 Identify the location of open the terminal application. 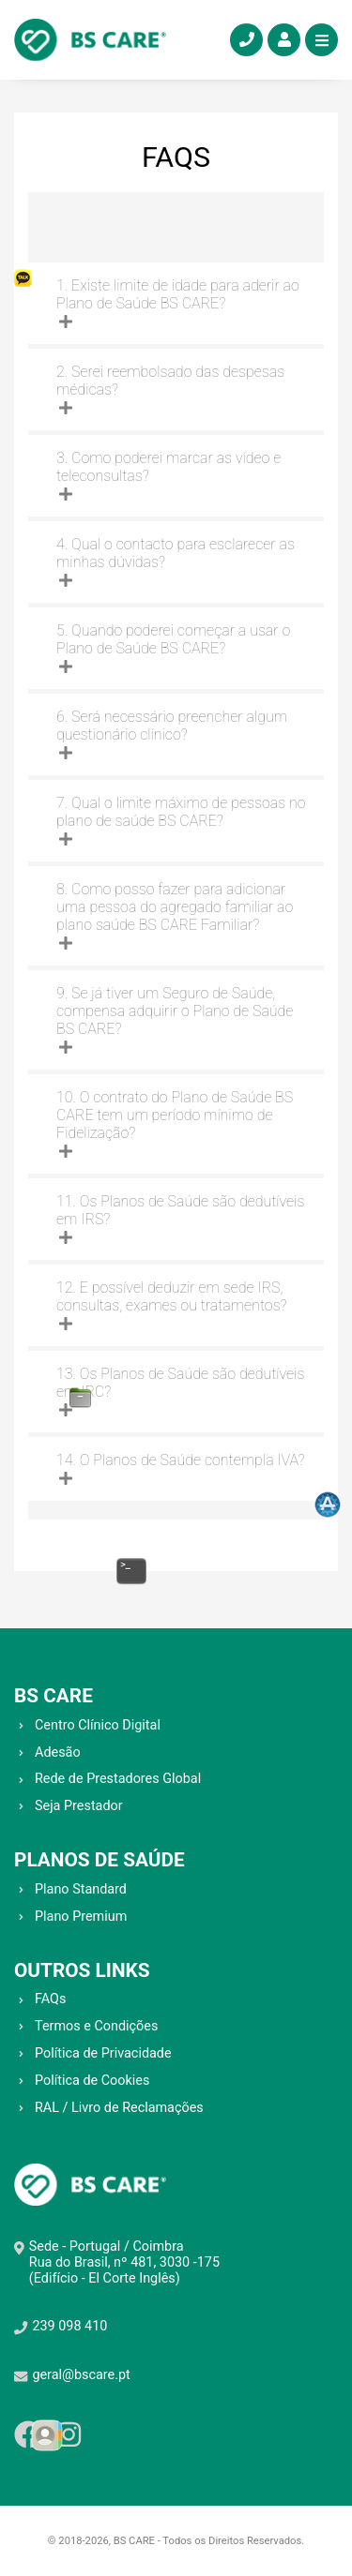
(131, 1571).